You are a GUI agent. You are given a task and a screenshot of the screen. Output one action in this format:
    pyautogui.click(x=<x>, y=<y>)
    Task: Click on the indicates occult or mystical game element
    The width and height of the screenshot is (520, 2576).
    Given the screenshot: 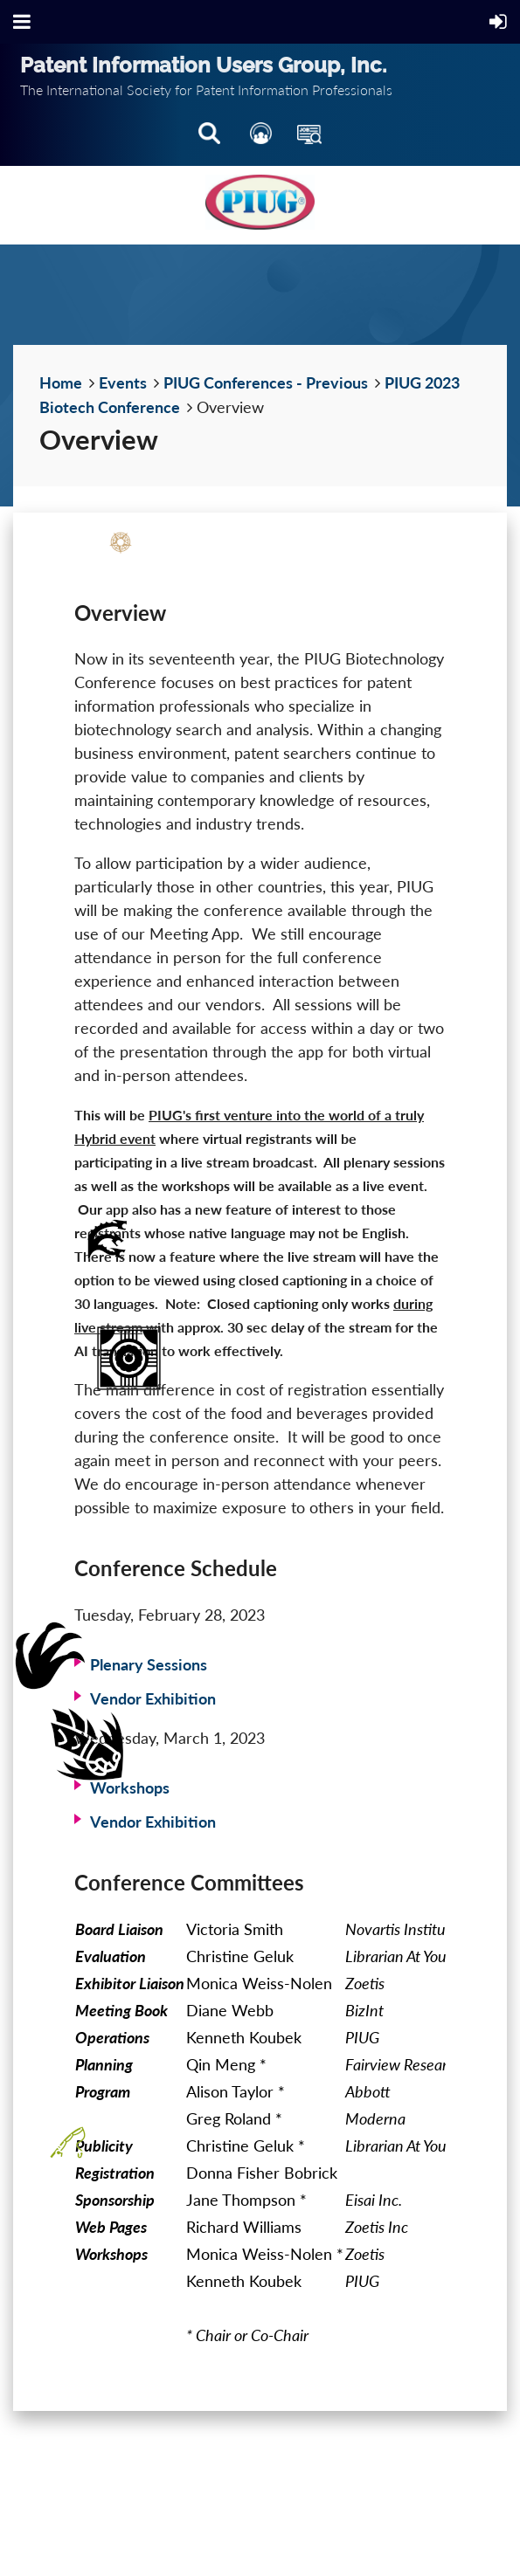 What is the action you would take?
    pyautogui.click(x=121, y=543)
    